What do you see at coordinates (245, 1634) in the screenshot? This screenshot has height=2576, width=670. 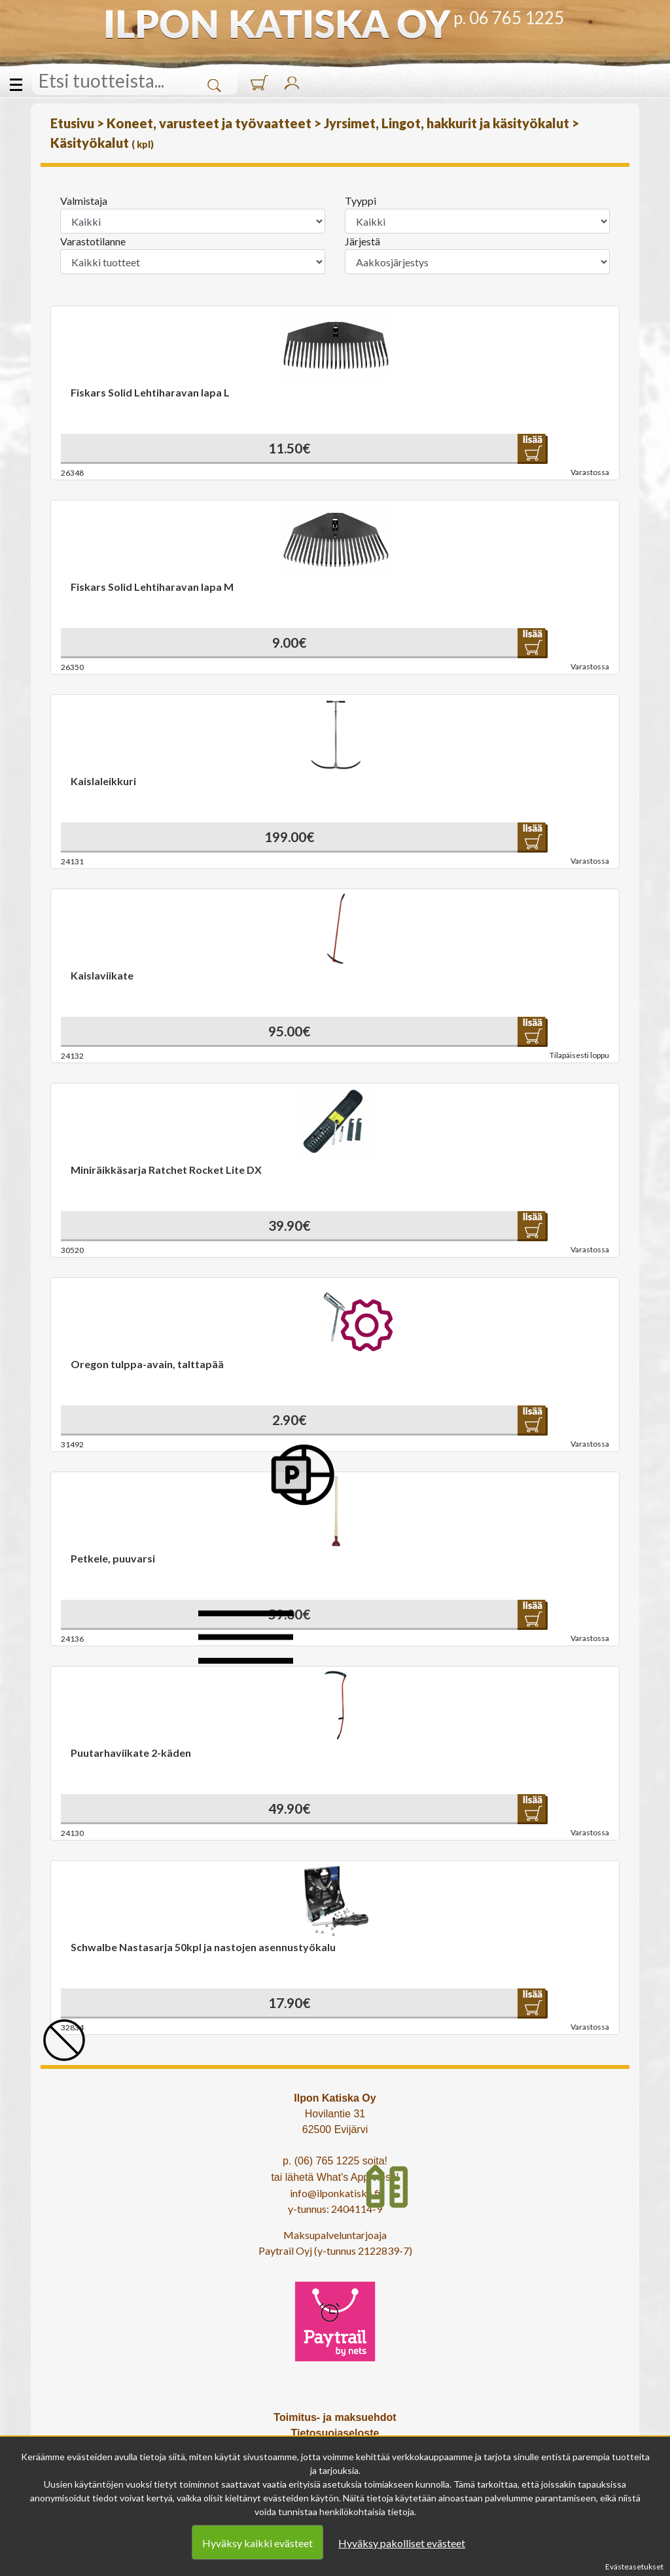 I see `open navigation menu` at bounding box center [245, 1634].